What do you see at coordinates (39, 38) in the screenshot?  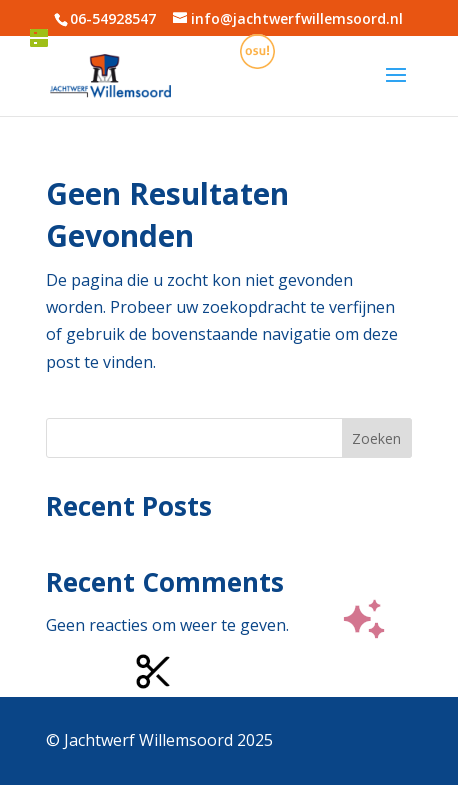 I see `access server settings or management` at bounding box center [39, 38].